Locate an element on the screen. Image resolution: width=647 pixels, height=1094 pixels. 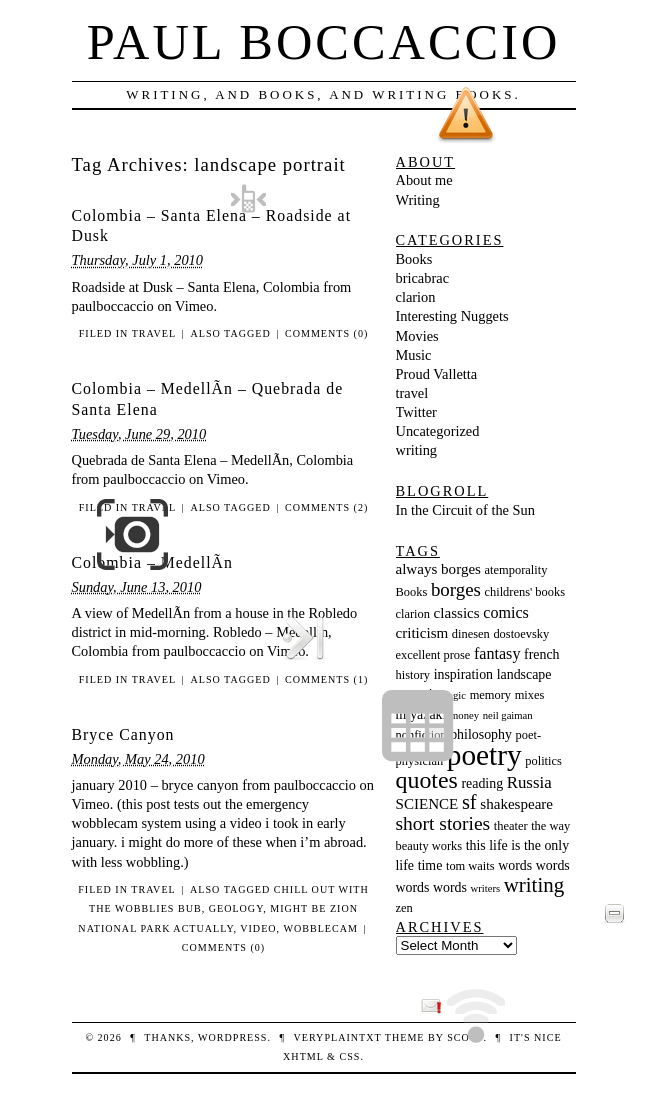
go to the first item in a list or sequence is located at coordinates (304, 638).